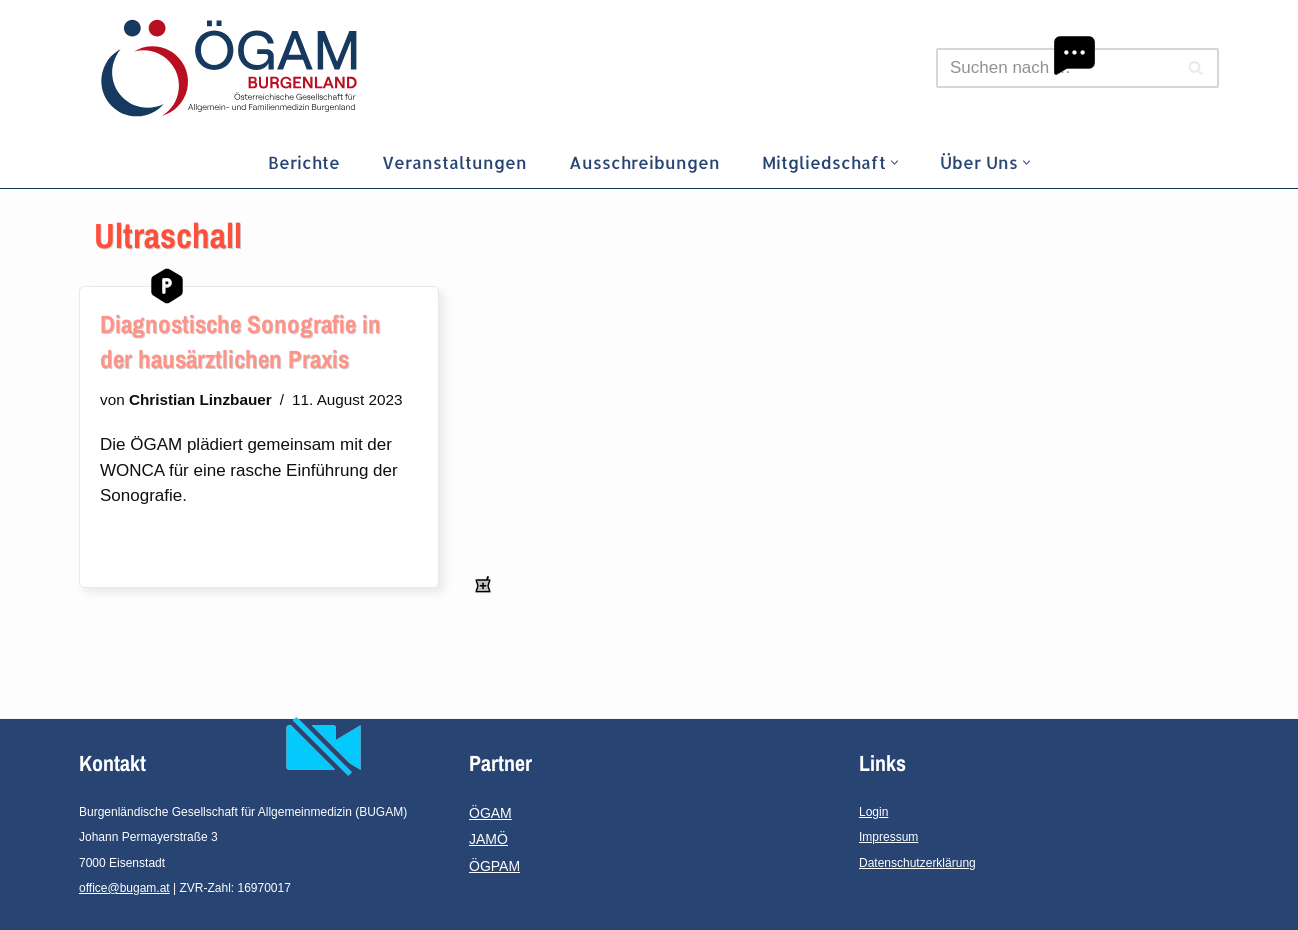  What do you see at coordinates (1074, 54) in the screenshot?
I see `open messaging or chat` at bounding box center [1074, 54].